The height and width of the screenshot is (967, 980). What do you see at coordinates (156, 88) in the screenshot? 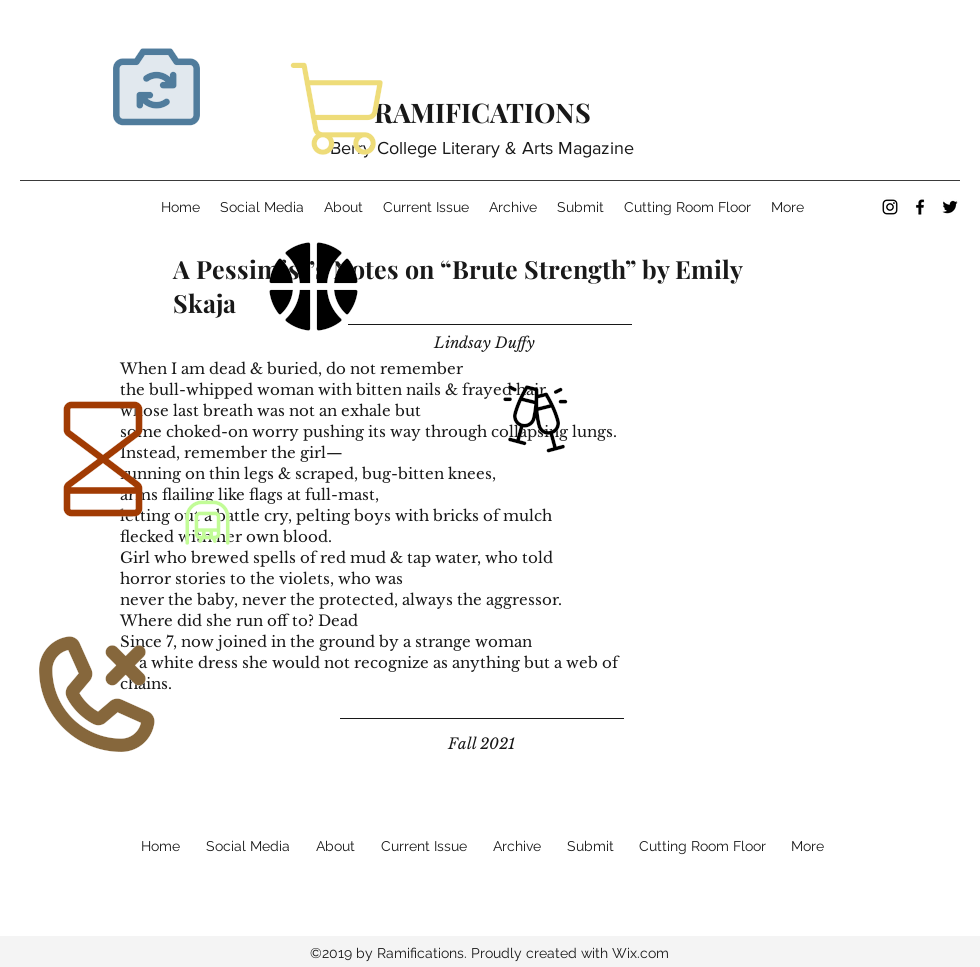
I see `switch between front and rear camera` at bounding box center [156, 88].